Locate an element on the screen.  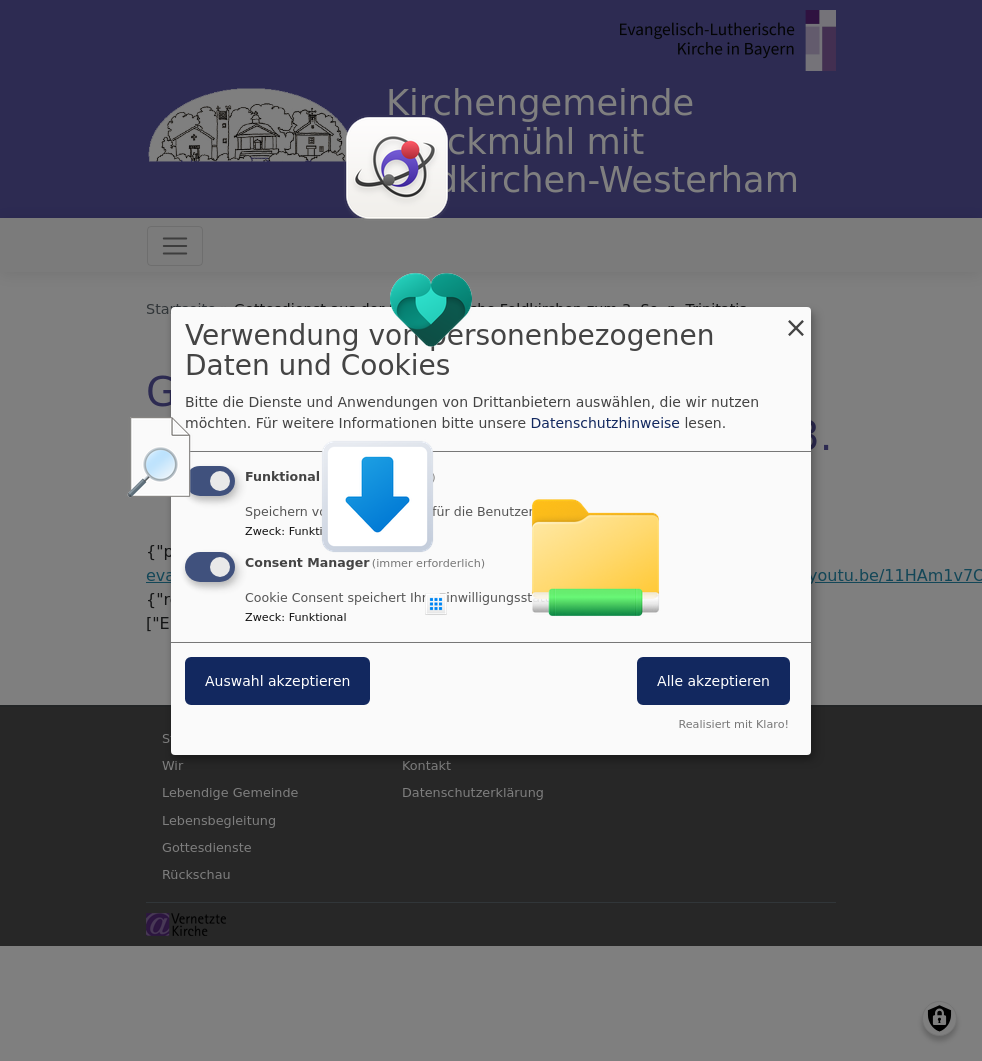
search within a document or file is located at coordinates (160, 457).